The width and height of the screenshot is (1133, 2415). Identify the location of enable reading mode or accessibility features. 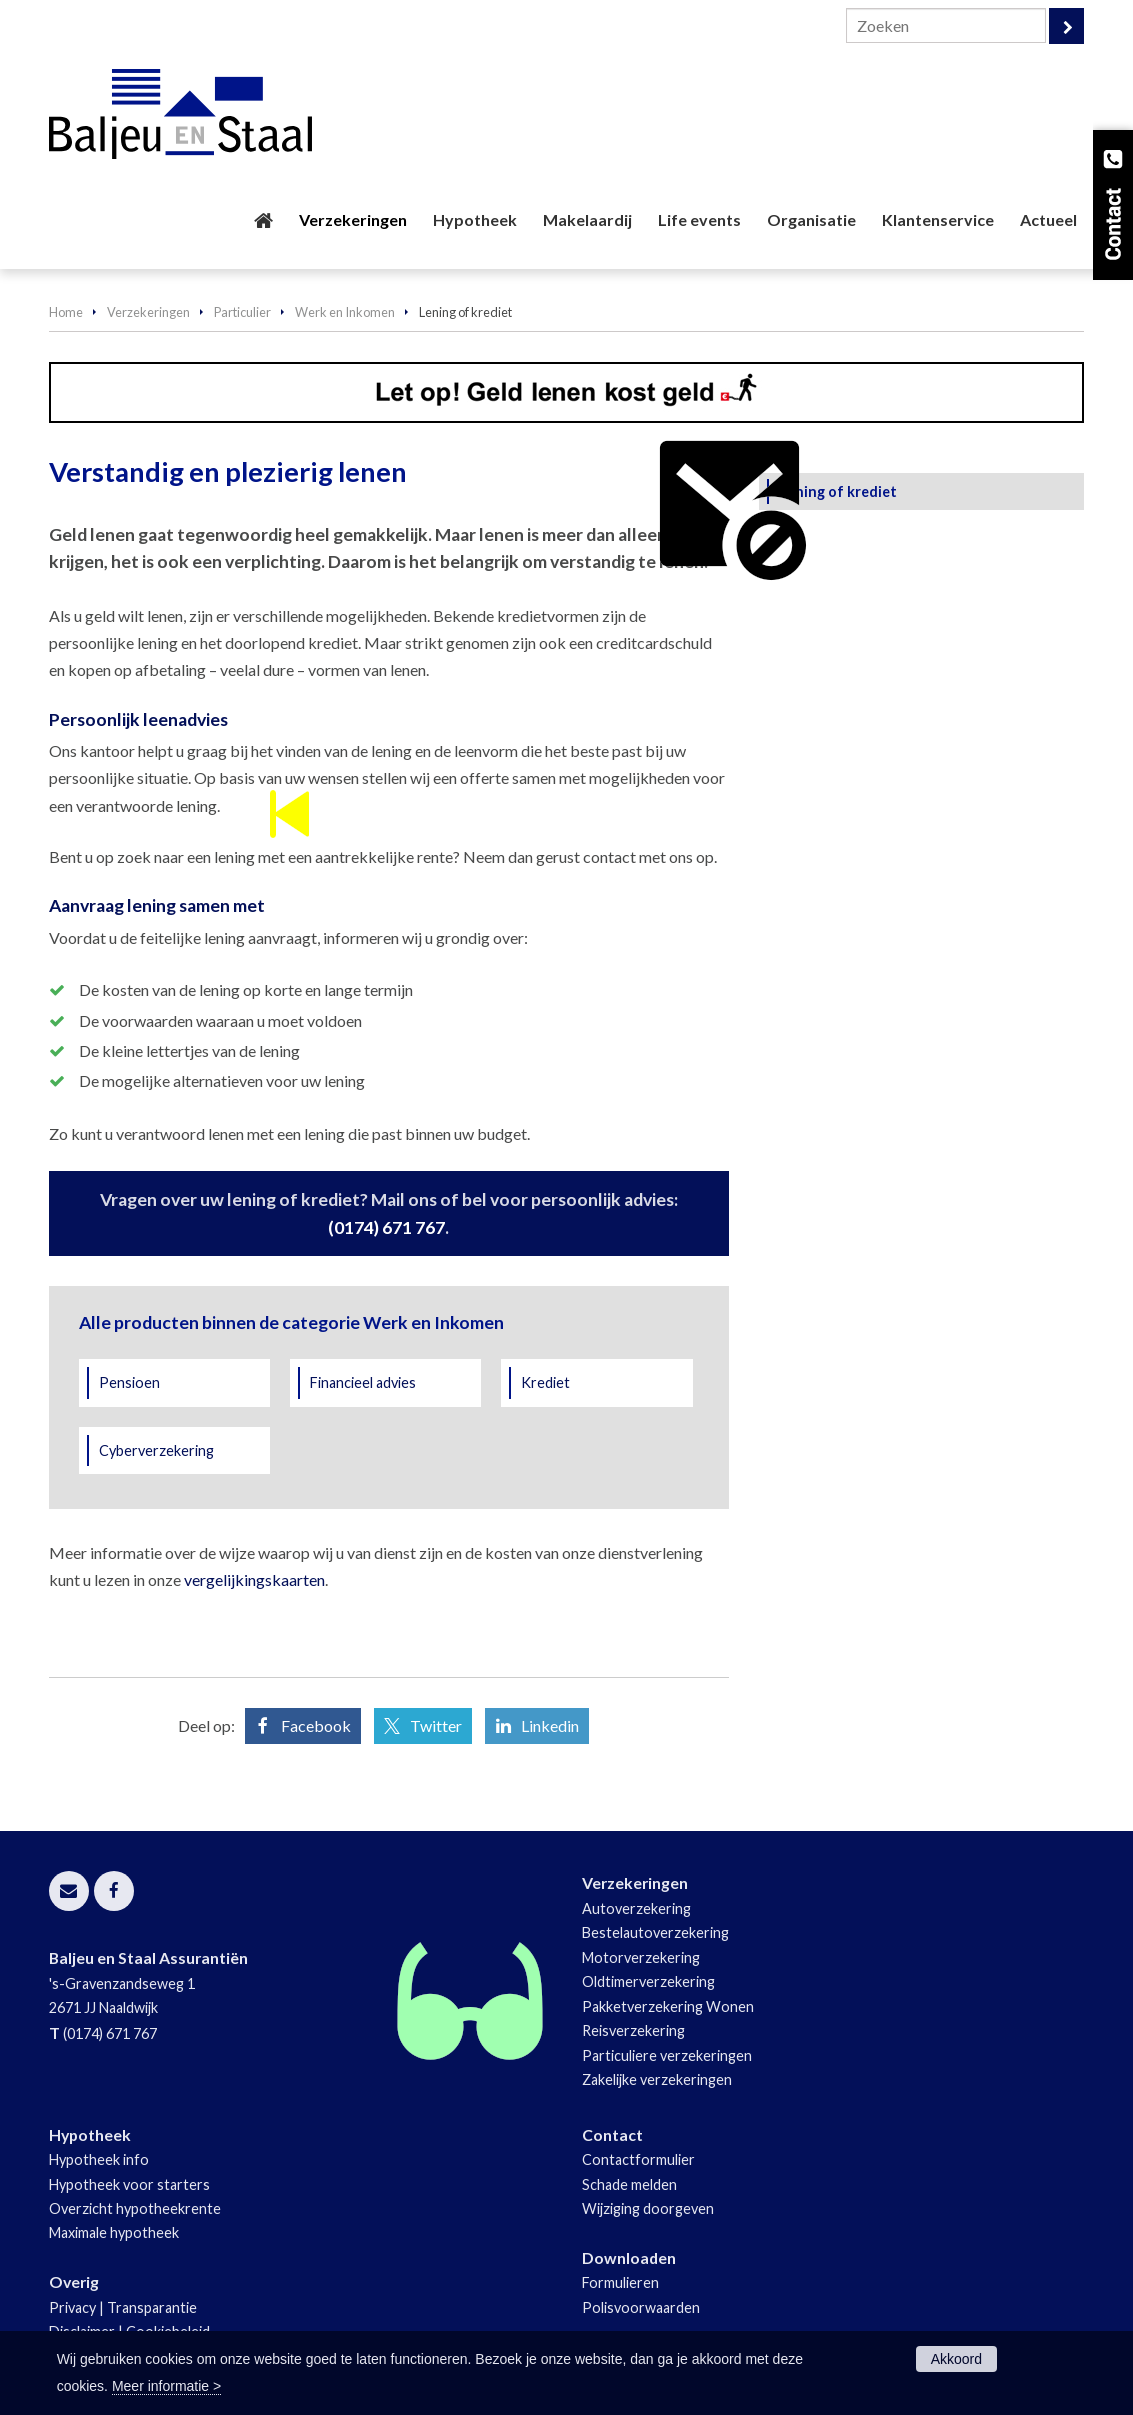
(470, 2007).